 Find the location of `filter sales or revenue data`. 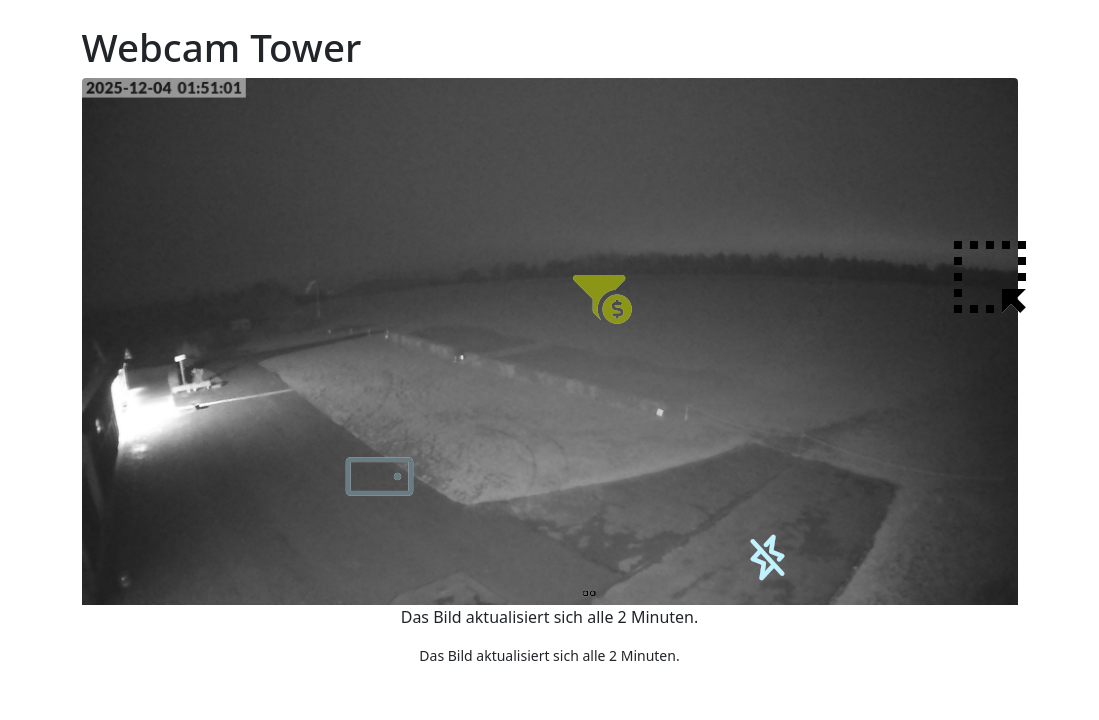

filter sales or revenue data is located at coordinates (602, 294).